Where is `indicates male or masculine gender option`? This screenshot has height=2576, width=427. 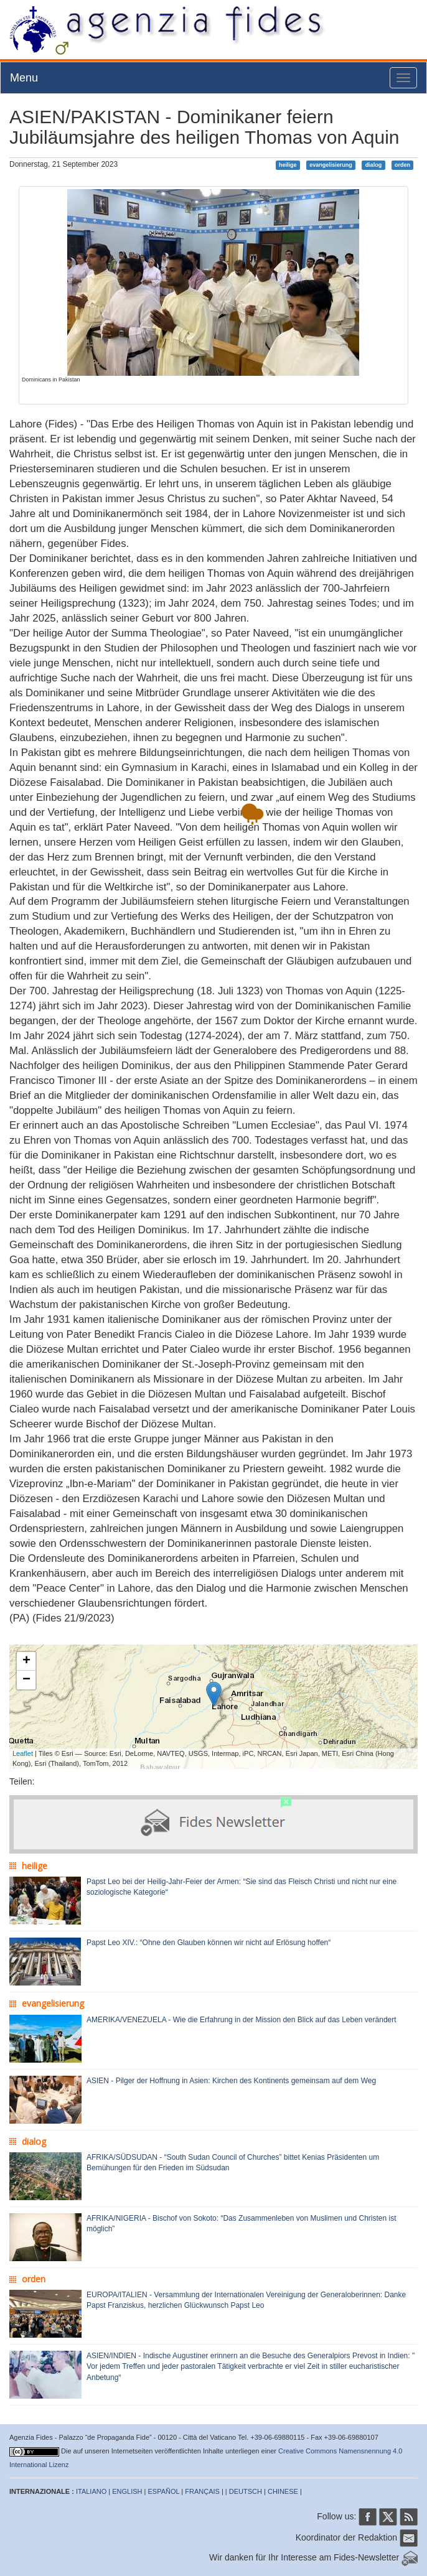
indicates male or masculine gender option is located at coordinates (62, 48).